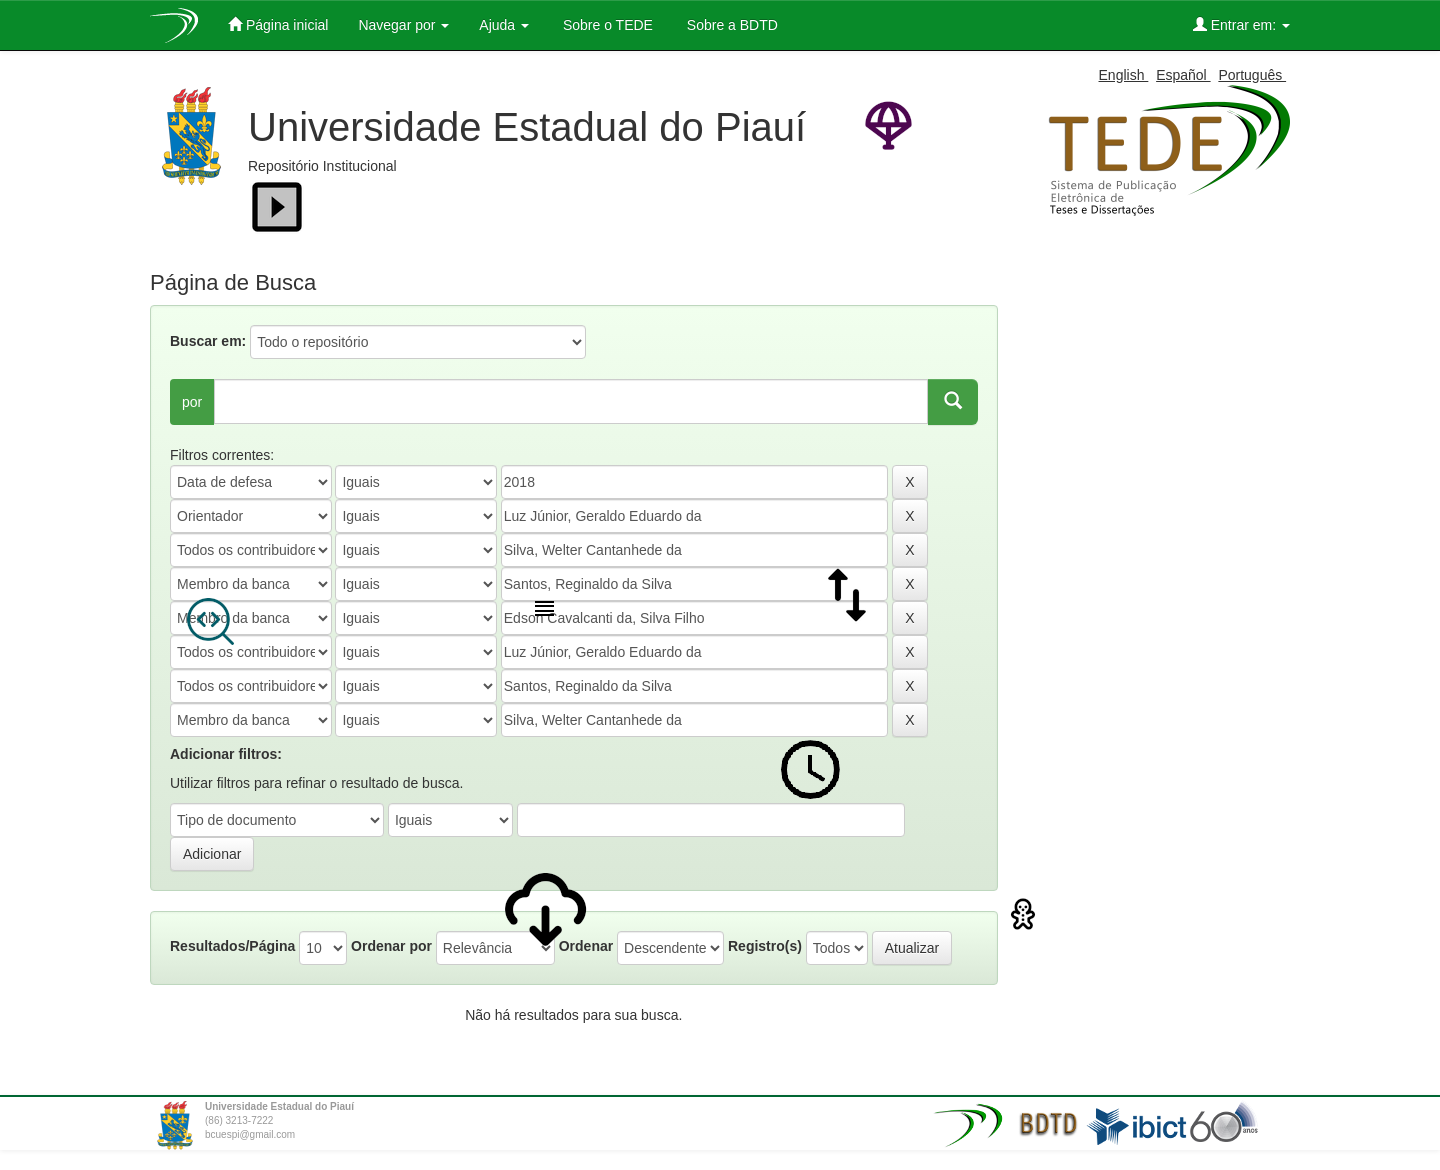  I want to click on view time or clock settings, so click(810, 769).